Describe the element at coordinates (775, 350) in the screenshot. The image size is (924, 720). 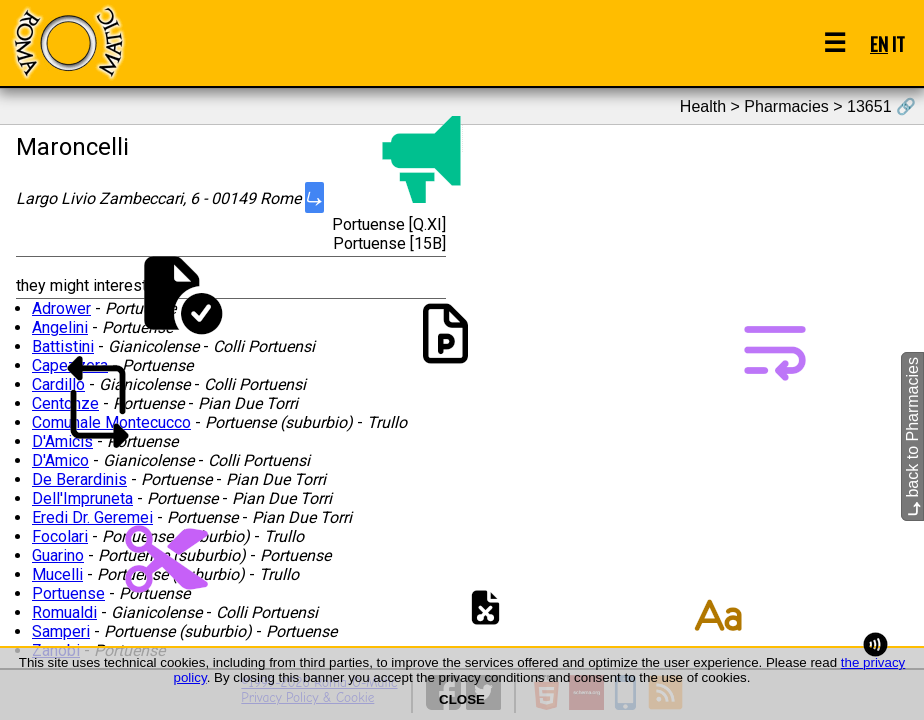
I see `toggle text wrapping in a document or editor` at that location.